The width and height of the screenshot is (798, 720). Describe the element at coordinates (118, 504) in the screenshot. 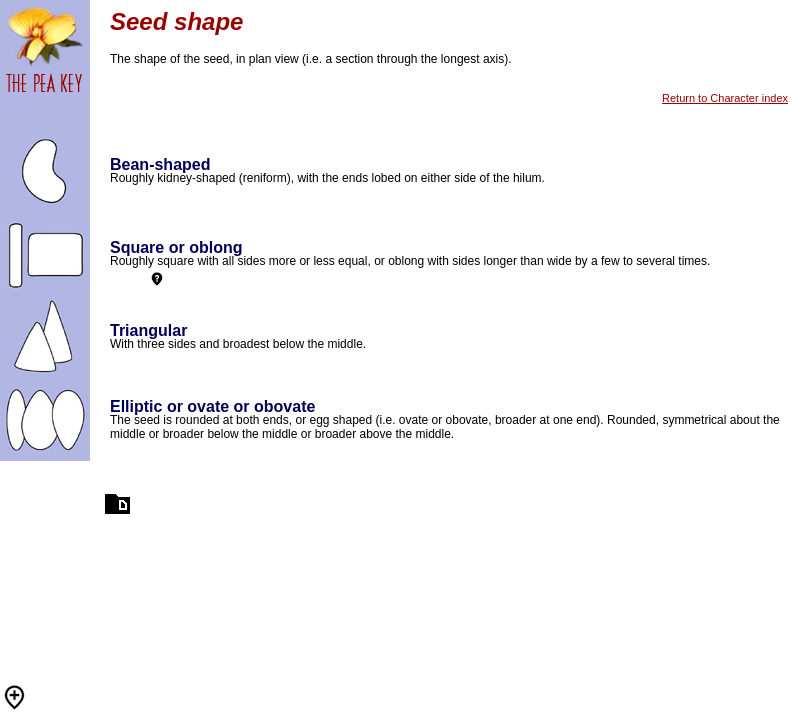

I see `access folder containing code snippets` at that location.